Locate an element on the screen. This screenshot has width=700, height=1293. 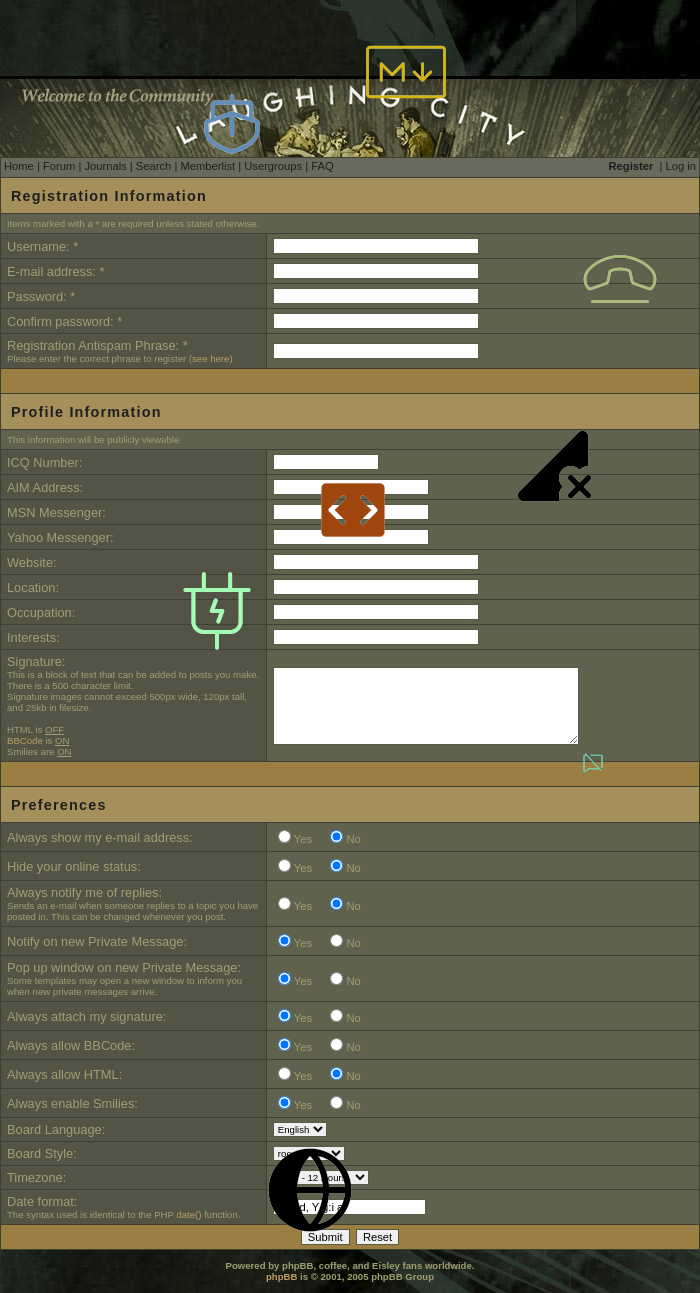
device is currently charging is located at coordinates (217, 611).